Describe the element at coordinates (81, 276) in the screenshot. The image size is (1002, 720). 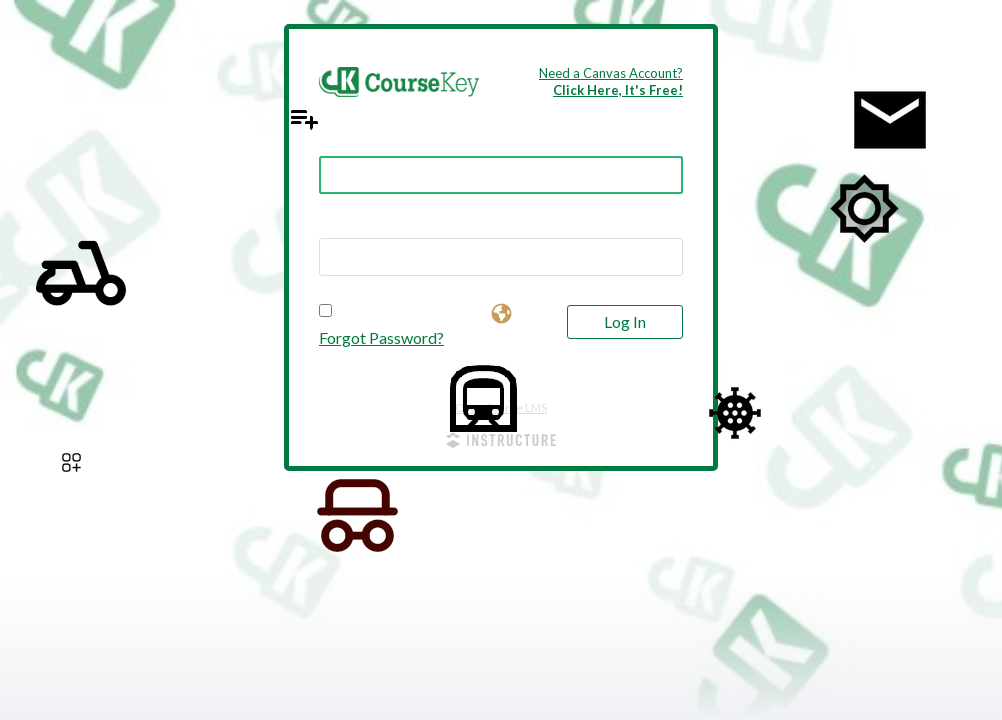
I see `select moped or scooter delivery option` at that location.